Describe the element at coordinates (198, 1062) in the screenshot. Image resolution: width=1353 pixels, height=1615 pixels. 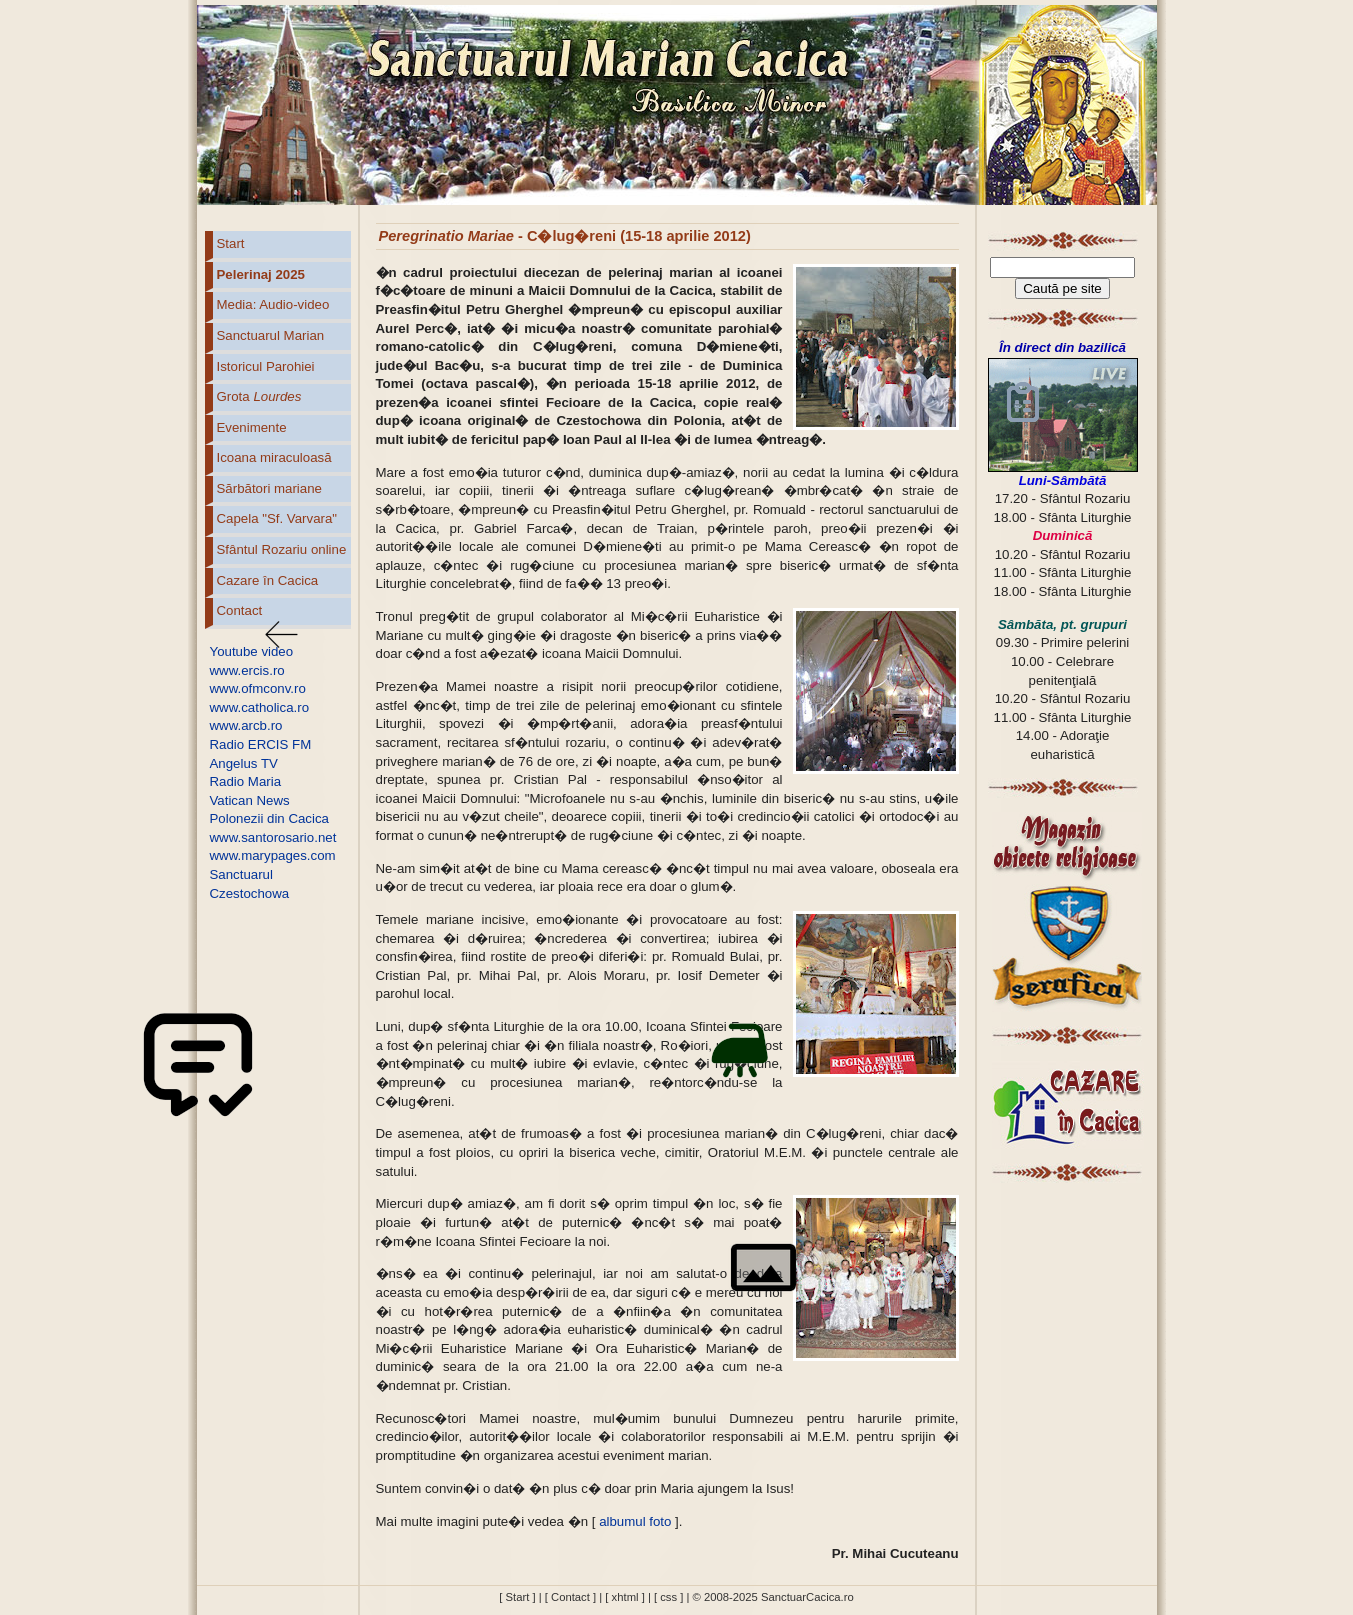
I see `message sent successfully` at that location.